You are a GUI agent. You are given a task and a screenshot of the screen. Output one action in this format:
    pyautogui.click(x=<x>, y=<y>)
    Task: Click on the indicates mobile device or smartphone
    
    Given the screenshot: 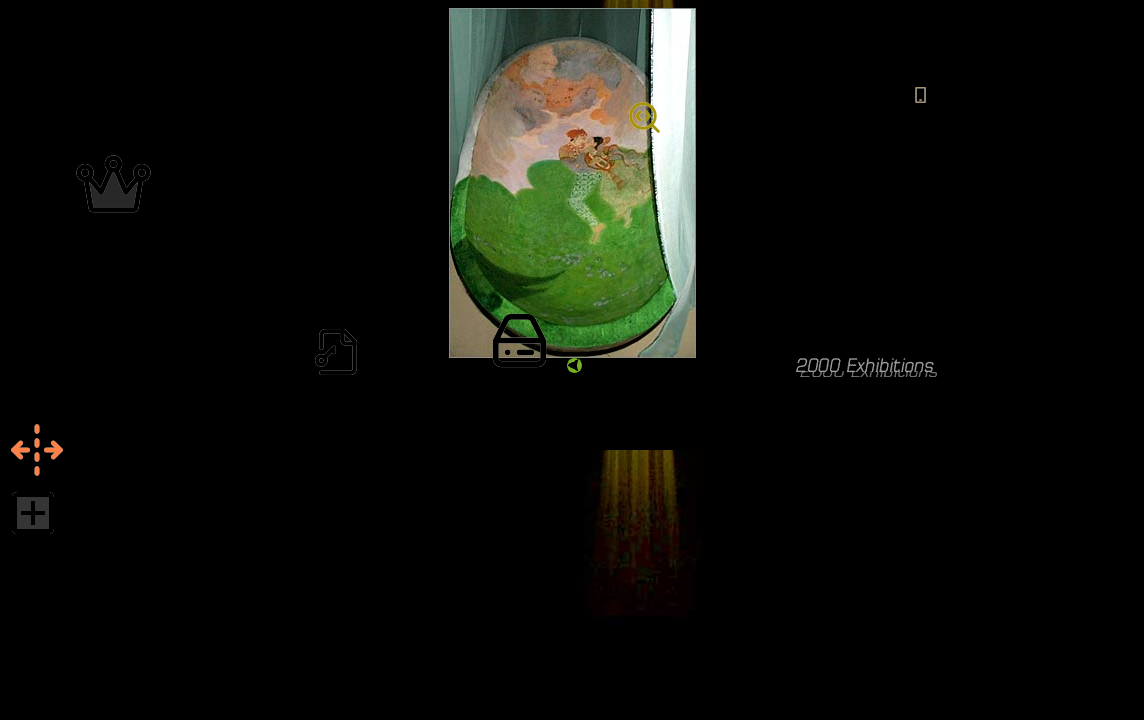 What is the action you would take?
    pyautogui.click(x=920, y=95)
    